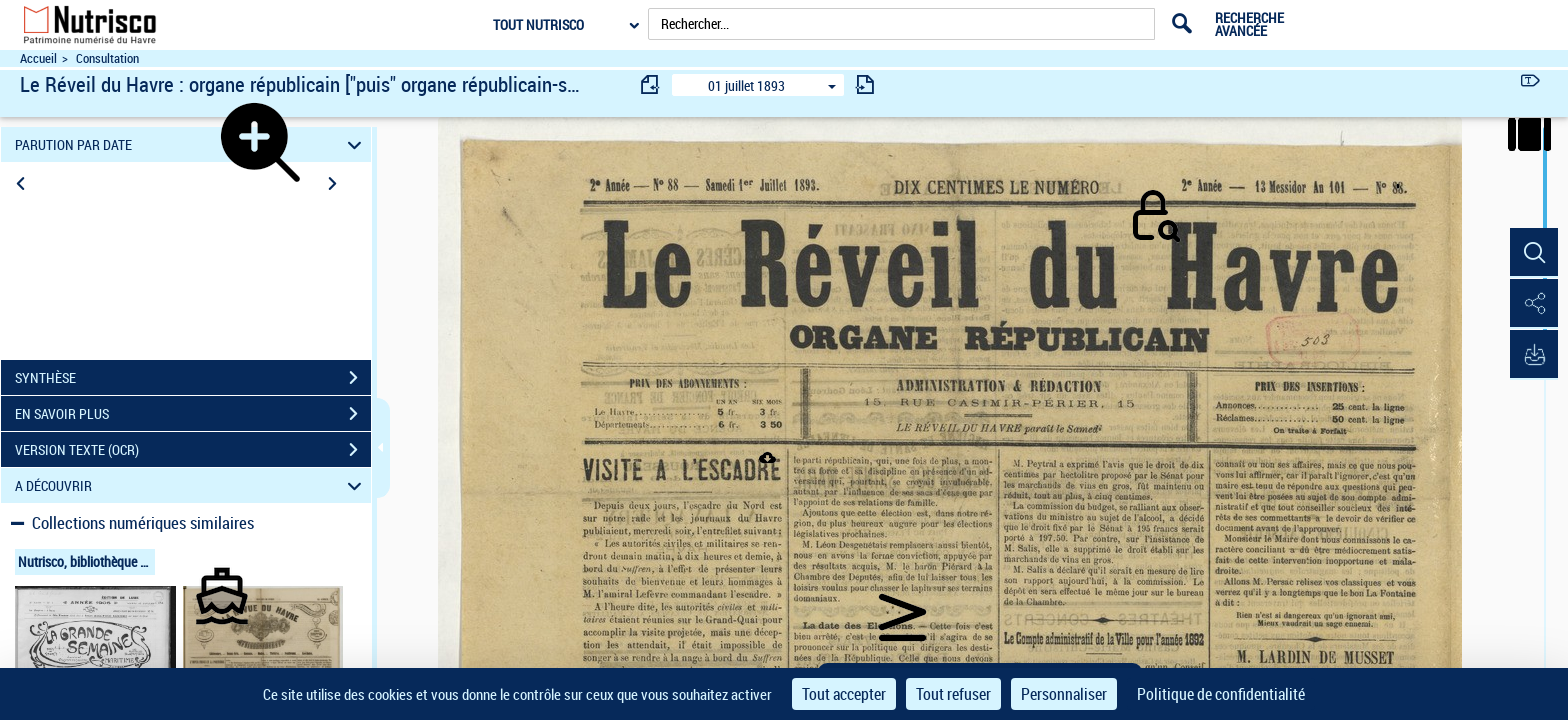 This screenshot has height=720, width=1568. What do you see at coordinates (1528, 135) in the screenshot?
I see `switch to array or column view layout` at bounding box center [1528, 135].